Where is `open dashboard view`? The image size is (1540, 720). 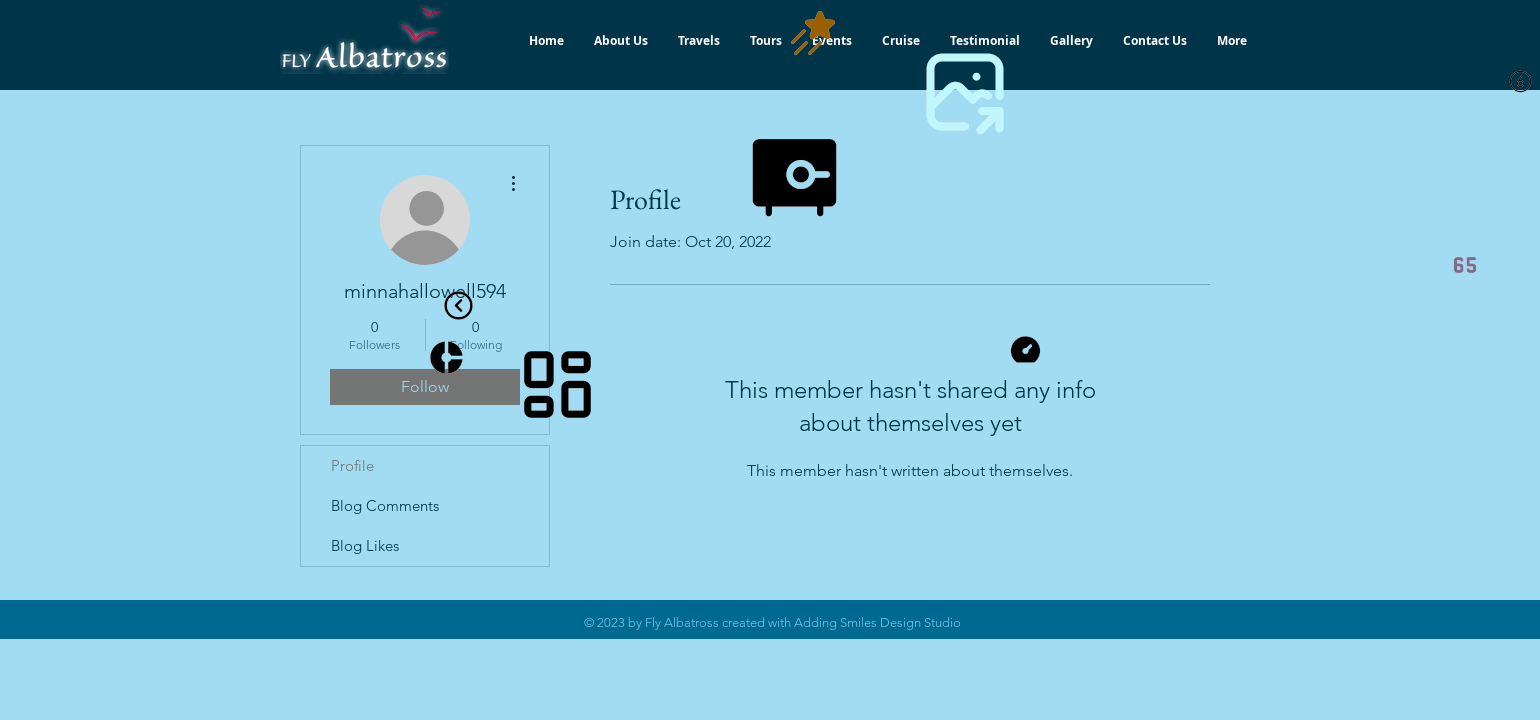
open dashboard view is located at coordinates (557, 384).